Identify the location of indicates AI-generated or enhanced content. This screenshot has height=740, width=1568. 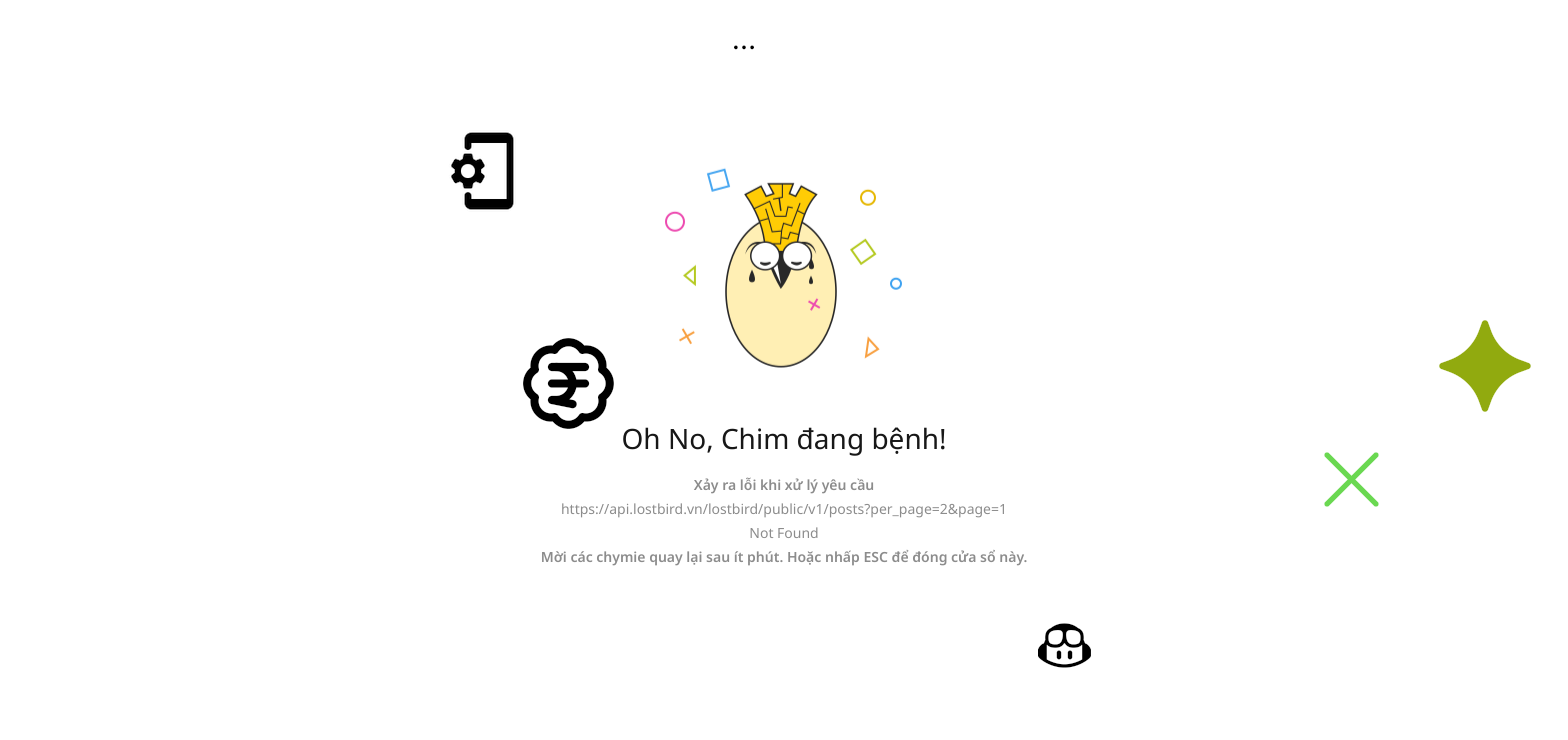
(1485, 366).